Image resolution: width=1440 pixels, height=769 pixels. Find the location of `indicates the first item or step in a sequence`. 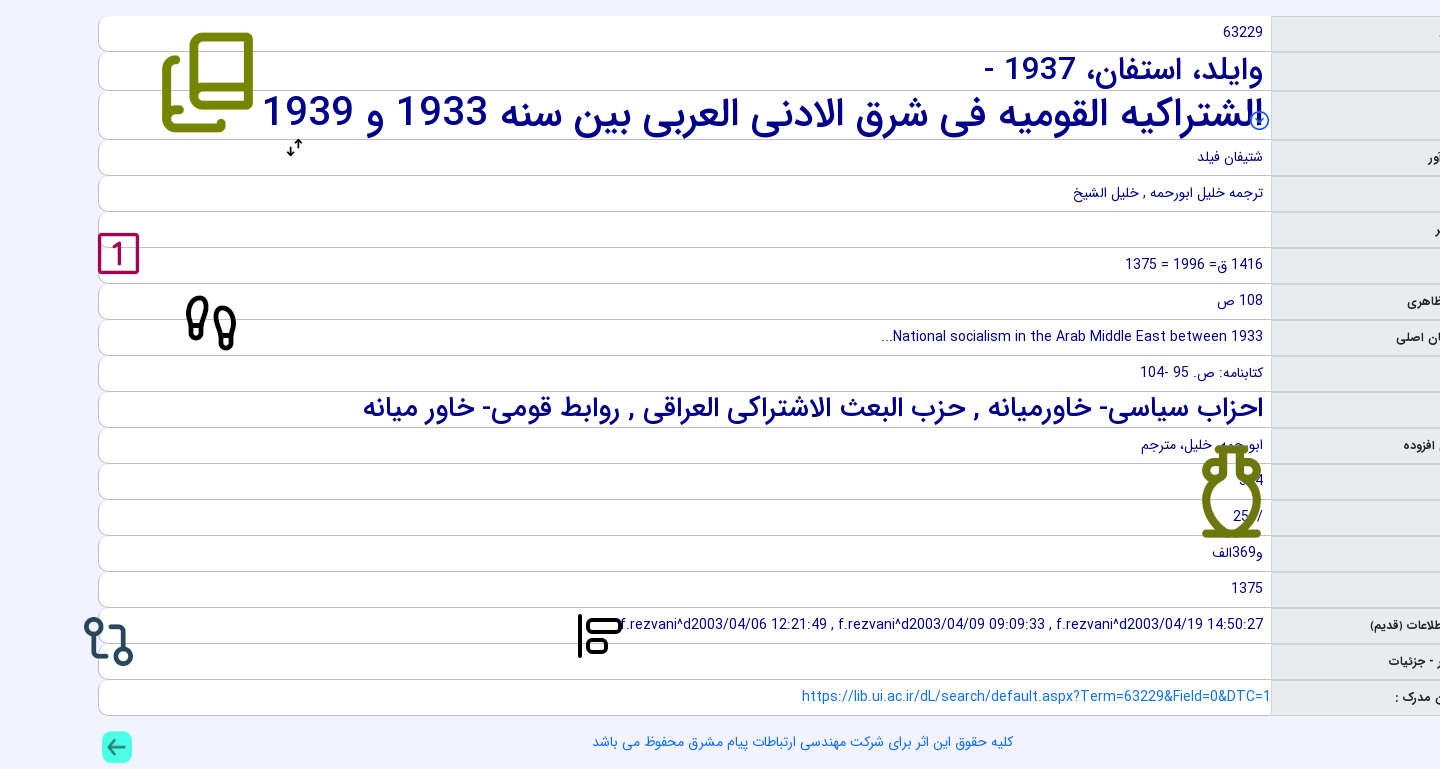

indicates the first item or step in a sequence is located at coordinates (118, 253).